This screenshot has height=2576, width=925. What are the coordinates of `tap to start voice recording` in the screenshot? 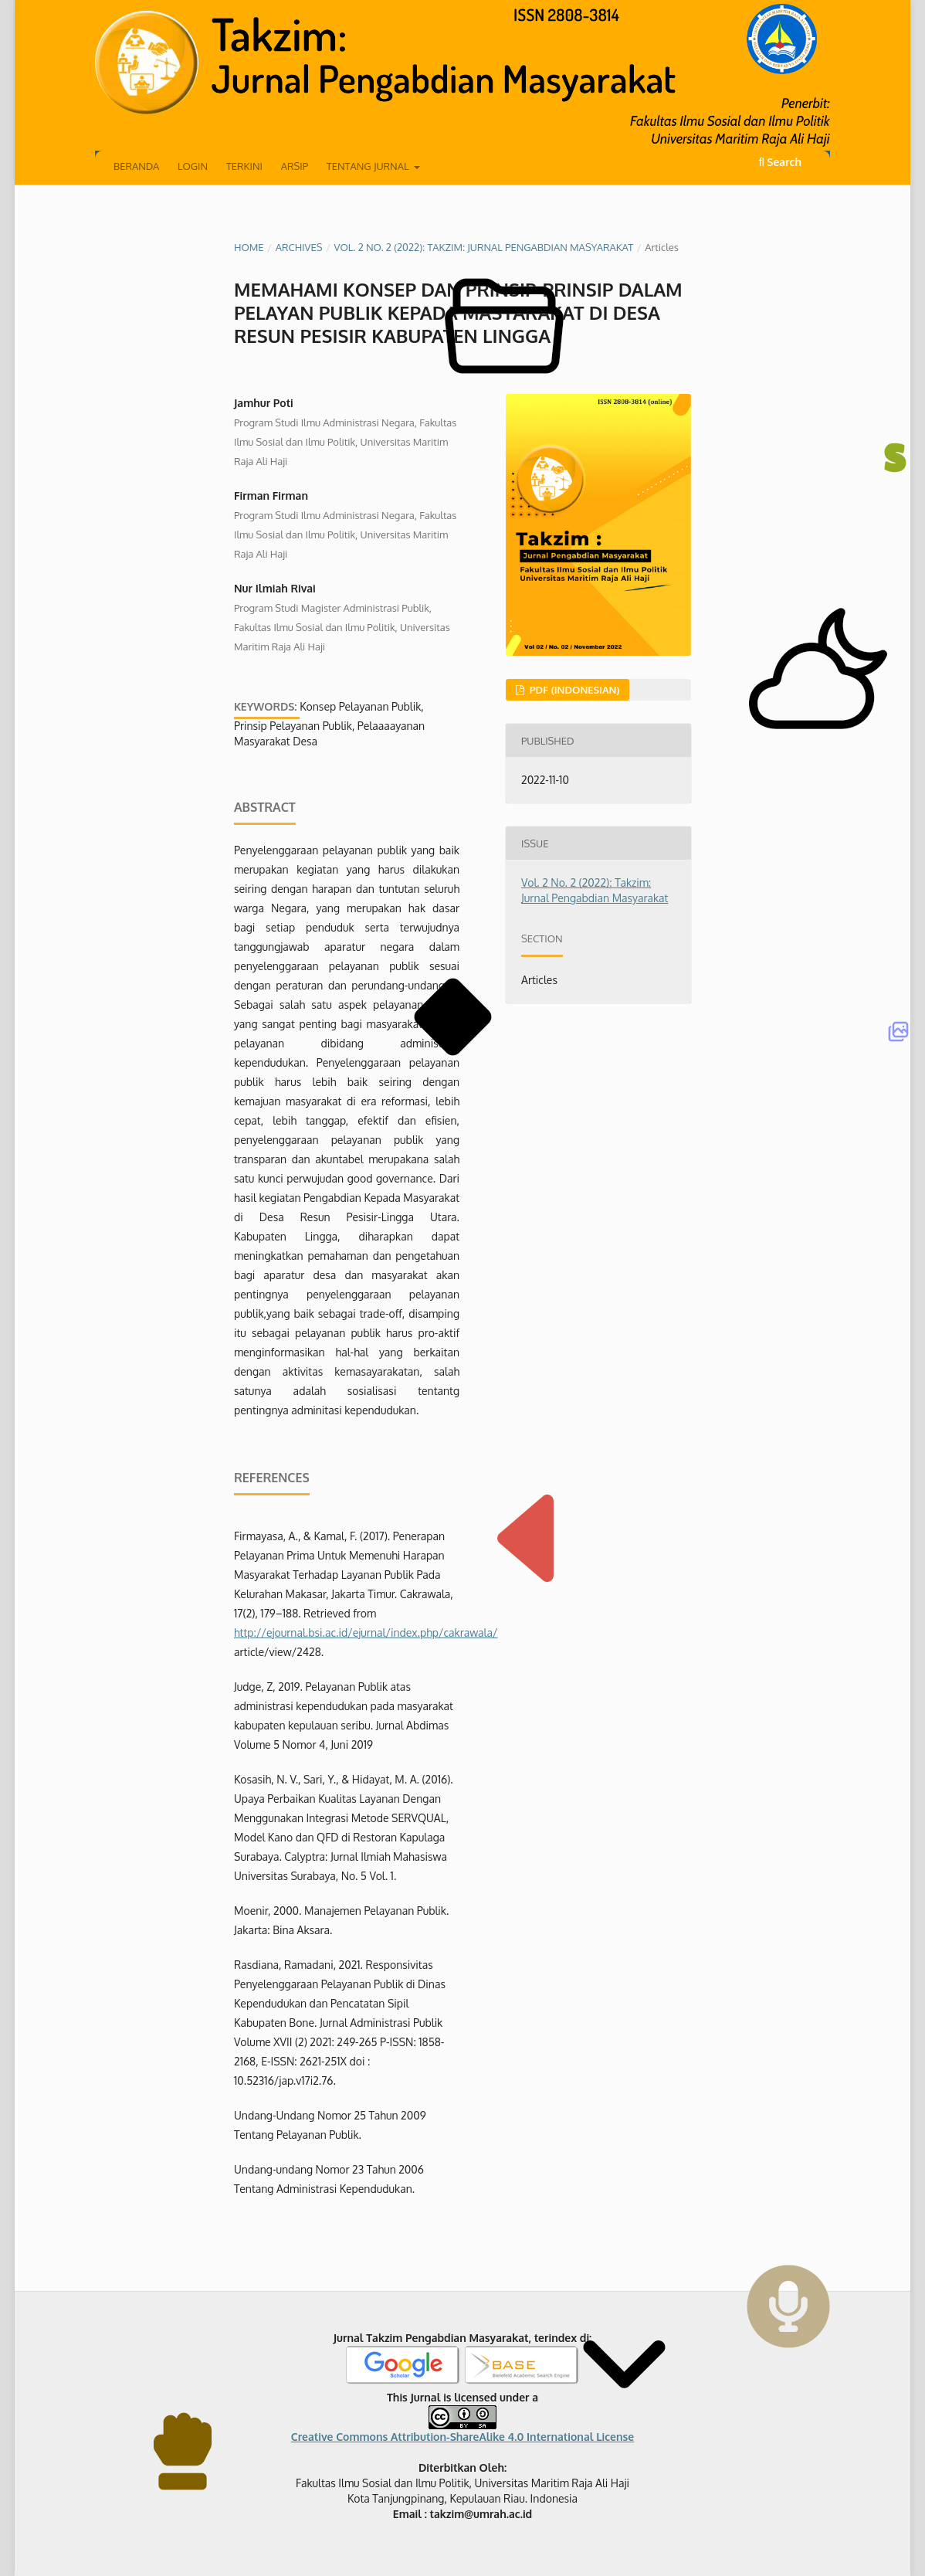 It's located at (788, 2306).